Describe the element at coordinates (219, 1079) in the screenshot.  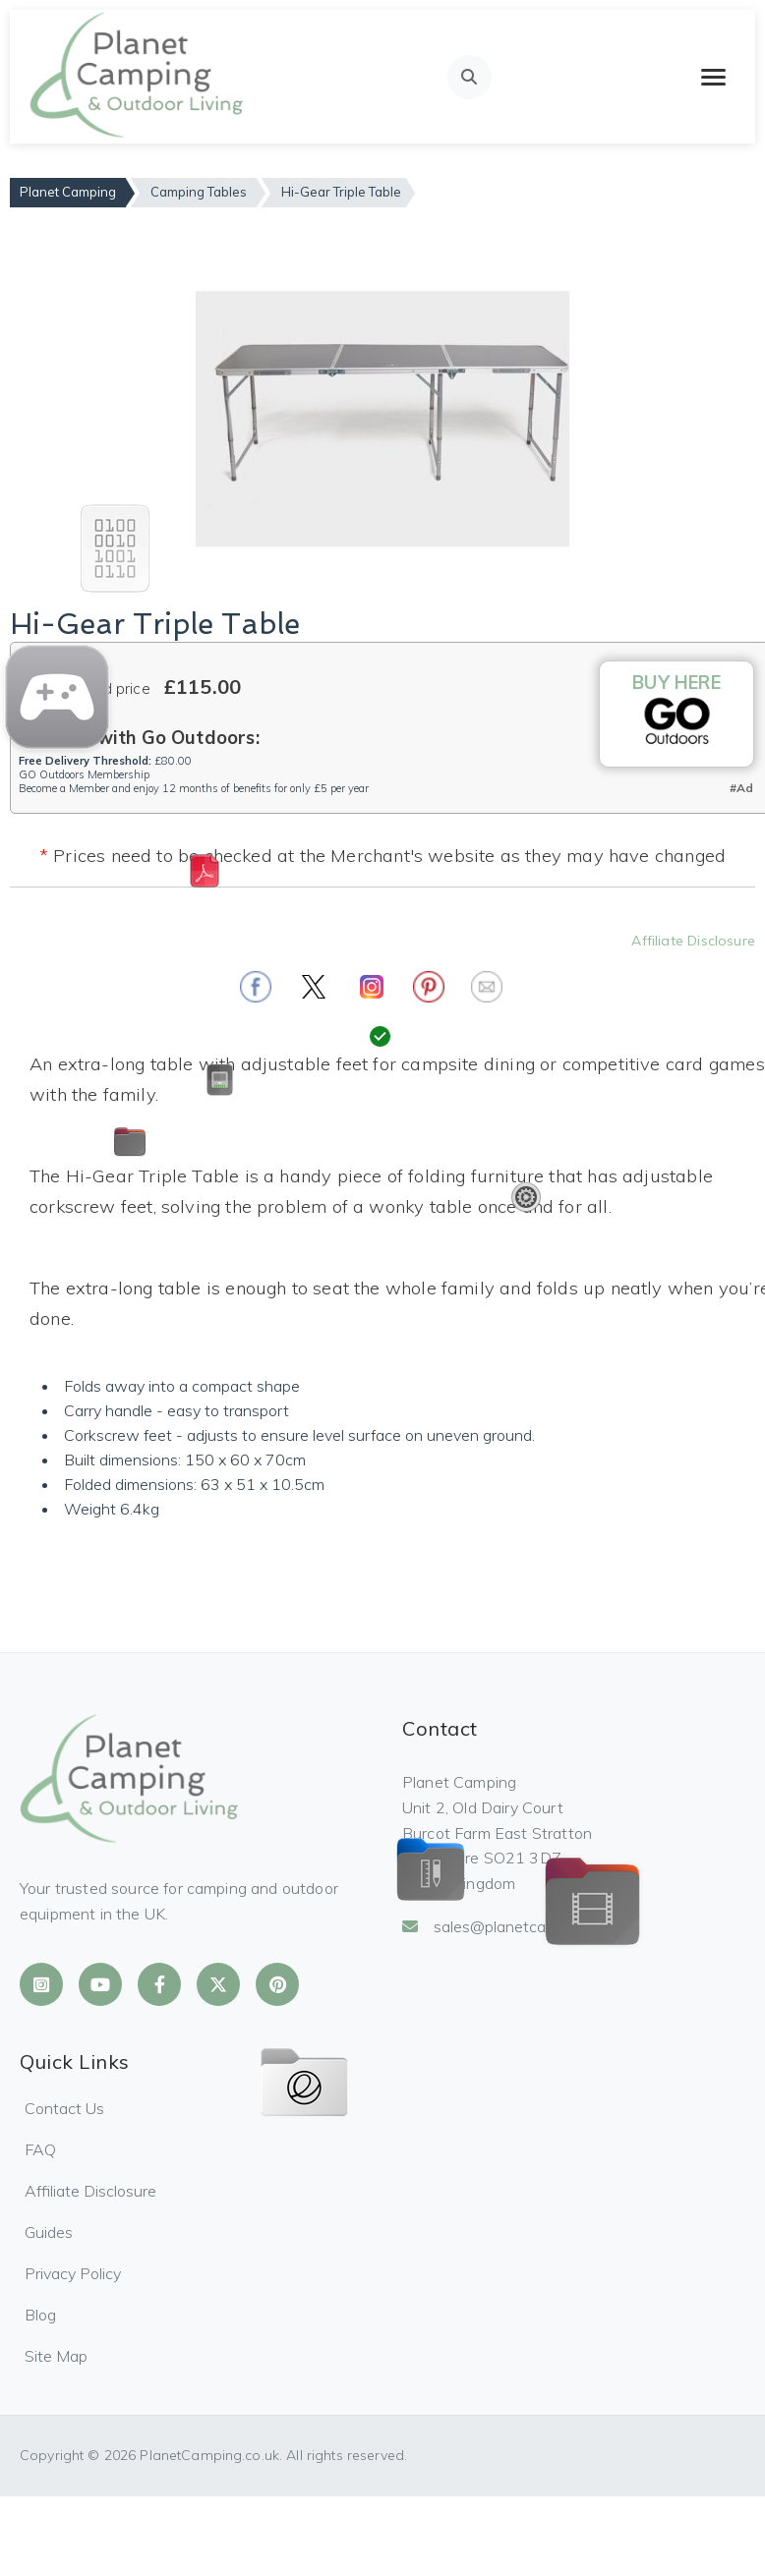
I see `nintendo 64 game ROM file` at that location.